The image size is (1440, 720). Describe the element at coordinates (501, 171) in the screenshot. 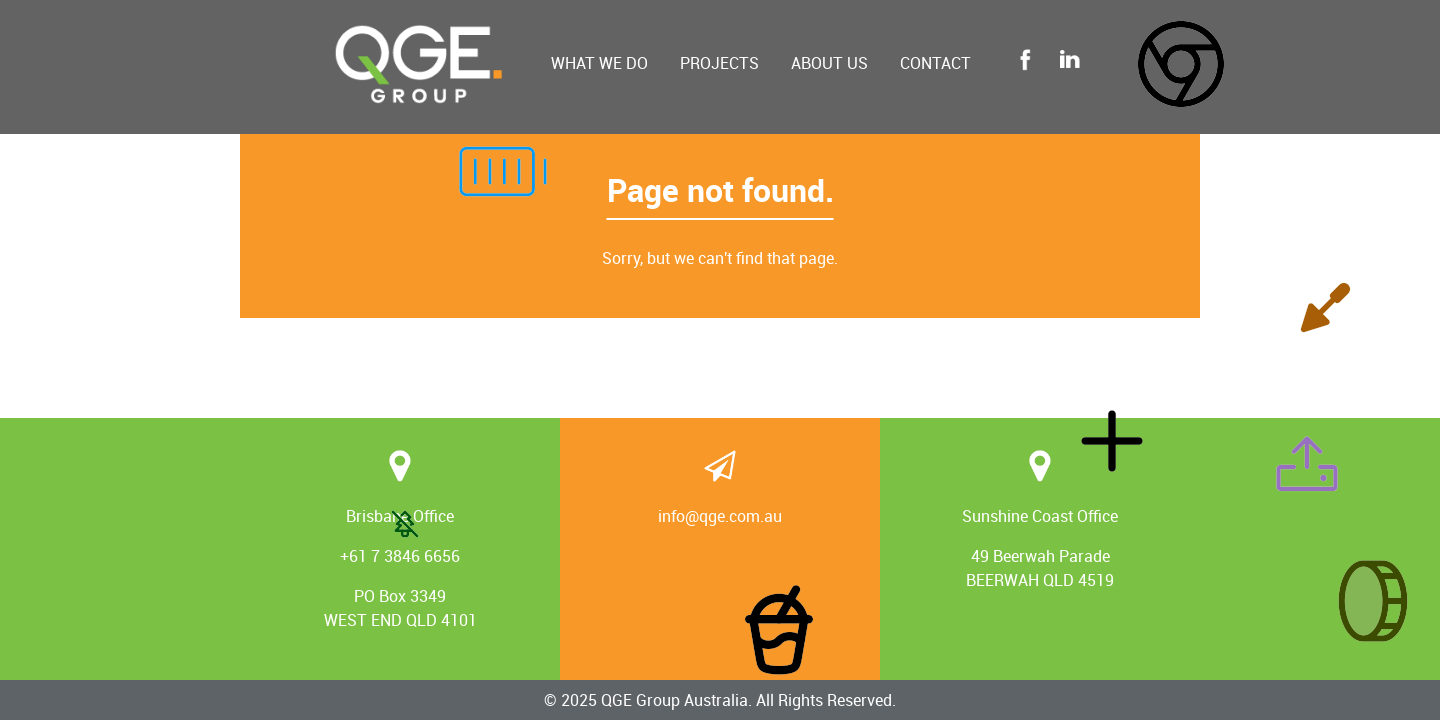

I see `indicates battery is fully charged` at that location.